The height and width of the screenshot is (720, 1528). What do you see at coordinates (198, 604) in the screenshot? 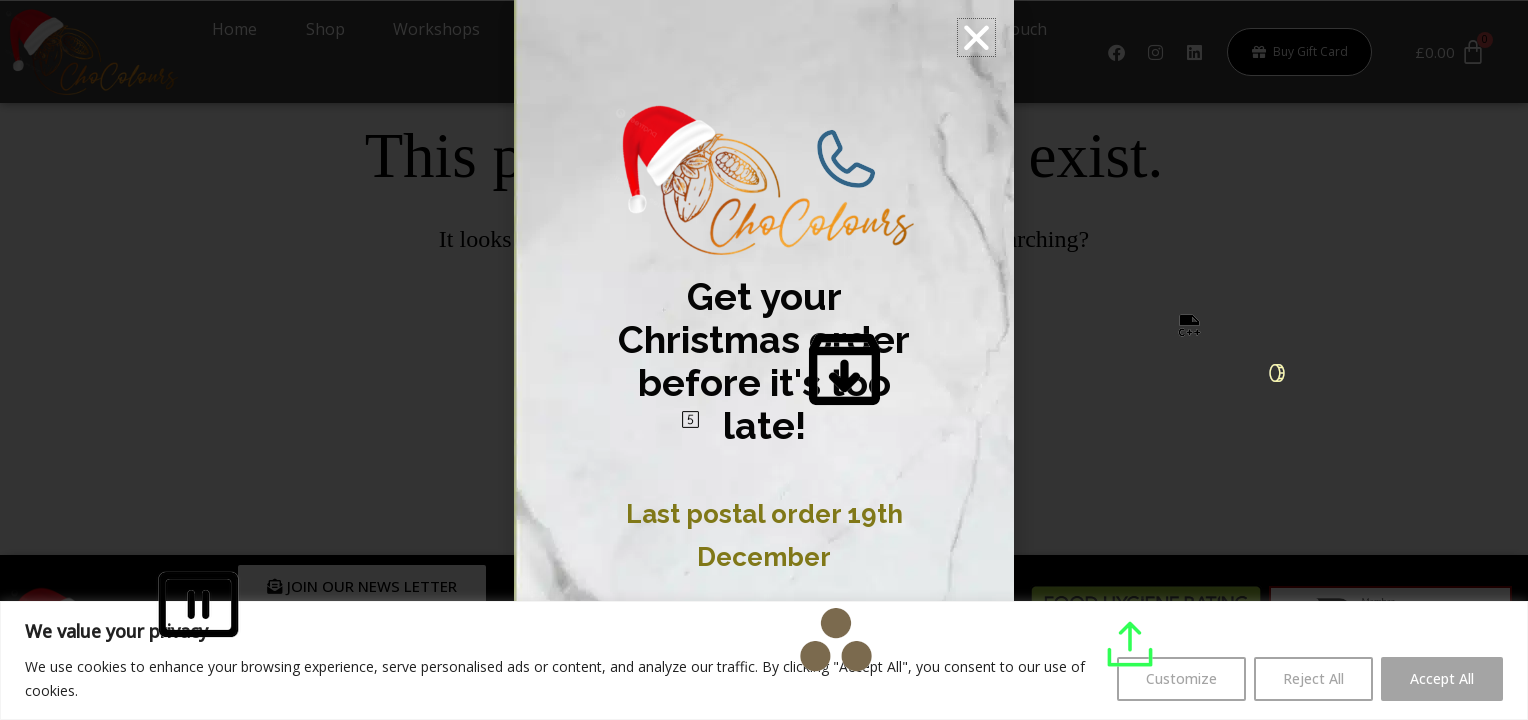
I see `pause a presentation or slideshow` at bounding box center [198, 604].